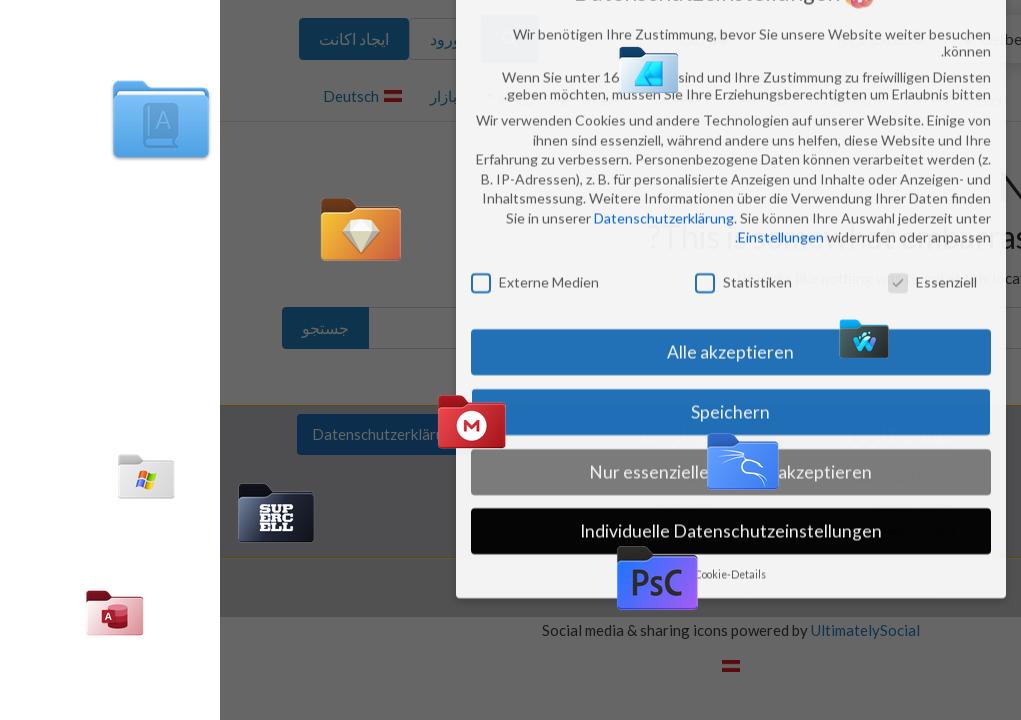 Image resolution: width=1021 pixels, height=720 pixels. Describe the element at coordinates (742, 463) in the screenshot. I see `open folder containing kali linux files` at that location.